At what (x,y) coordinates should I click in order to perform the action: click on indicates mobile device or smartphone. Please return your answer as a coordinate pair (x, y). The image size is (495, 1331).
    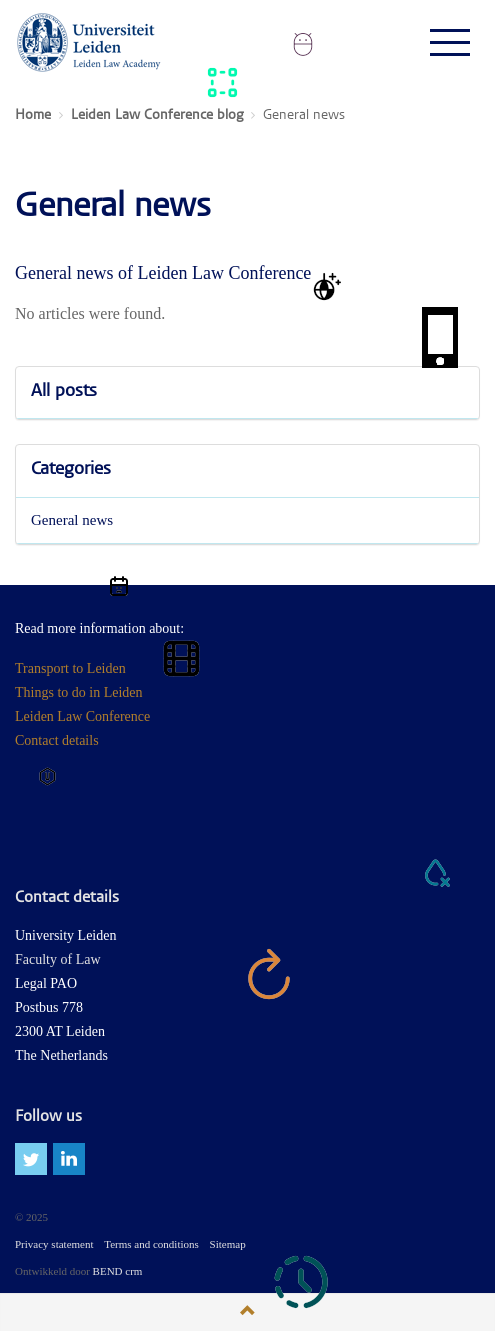
    Looking at the image, I should click on (441, 337).